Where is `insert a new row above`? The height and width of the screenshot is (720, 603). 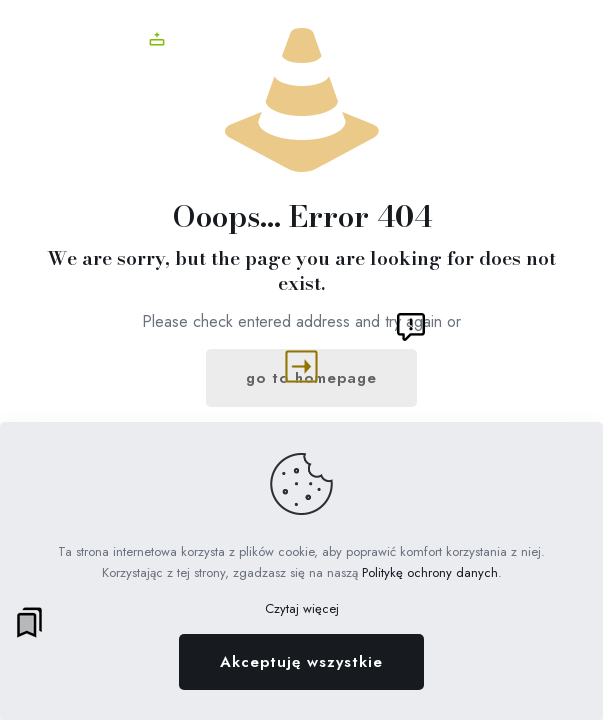
insert a new row above is located at coordinates (157, 39).